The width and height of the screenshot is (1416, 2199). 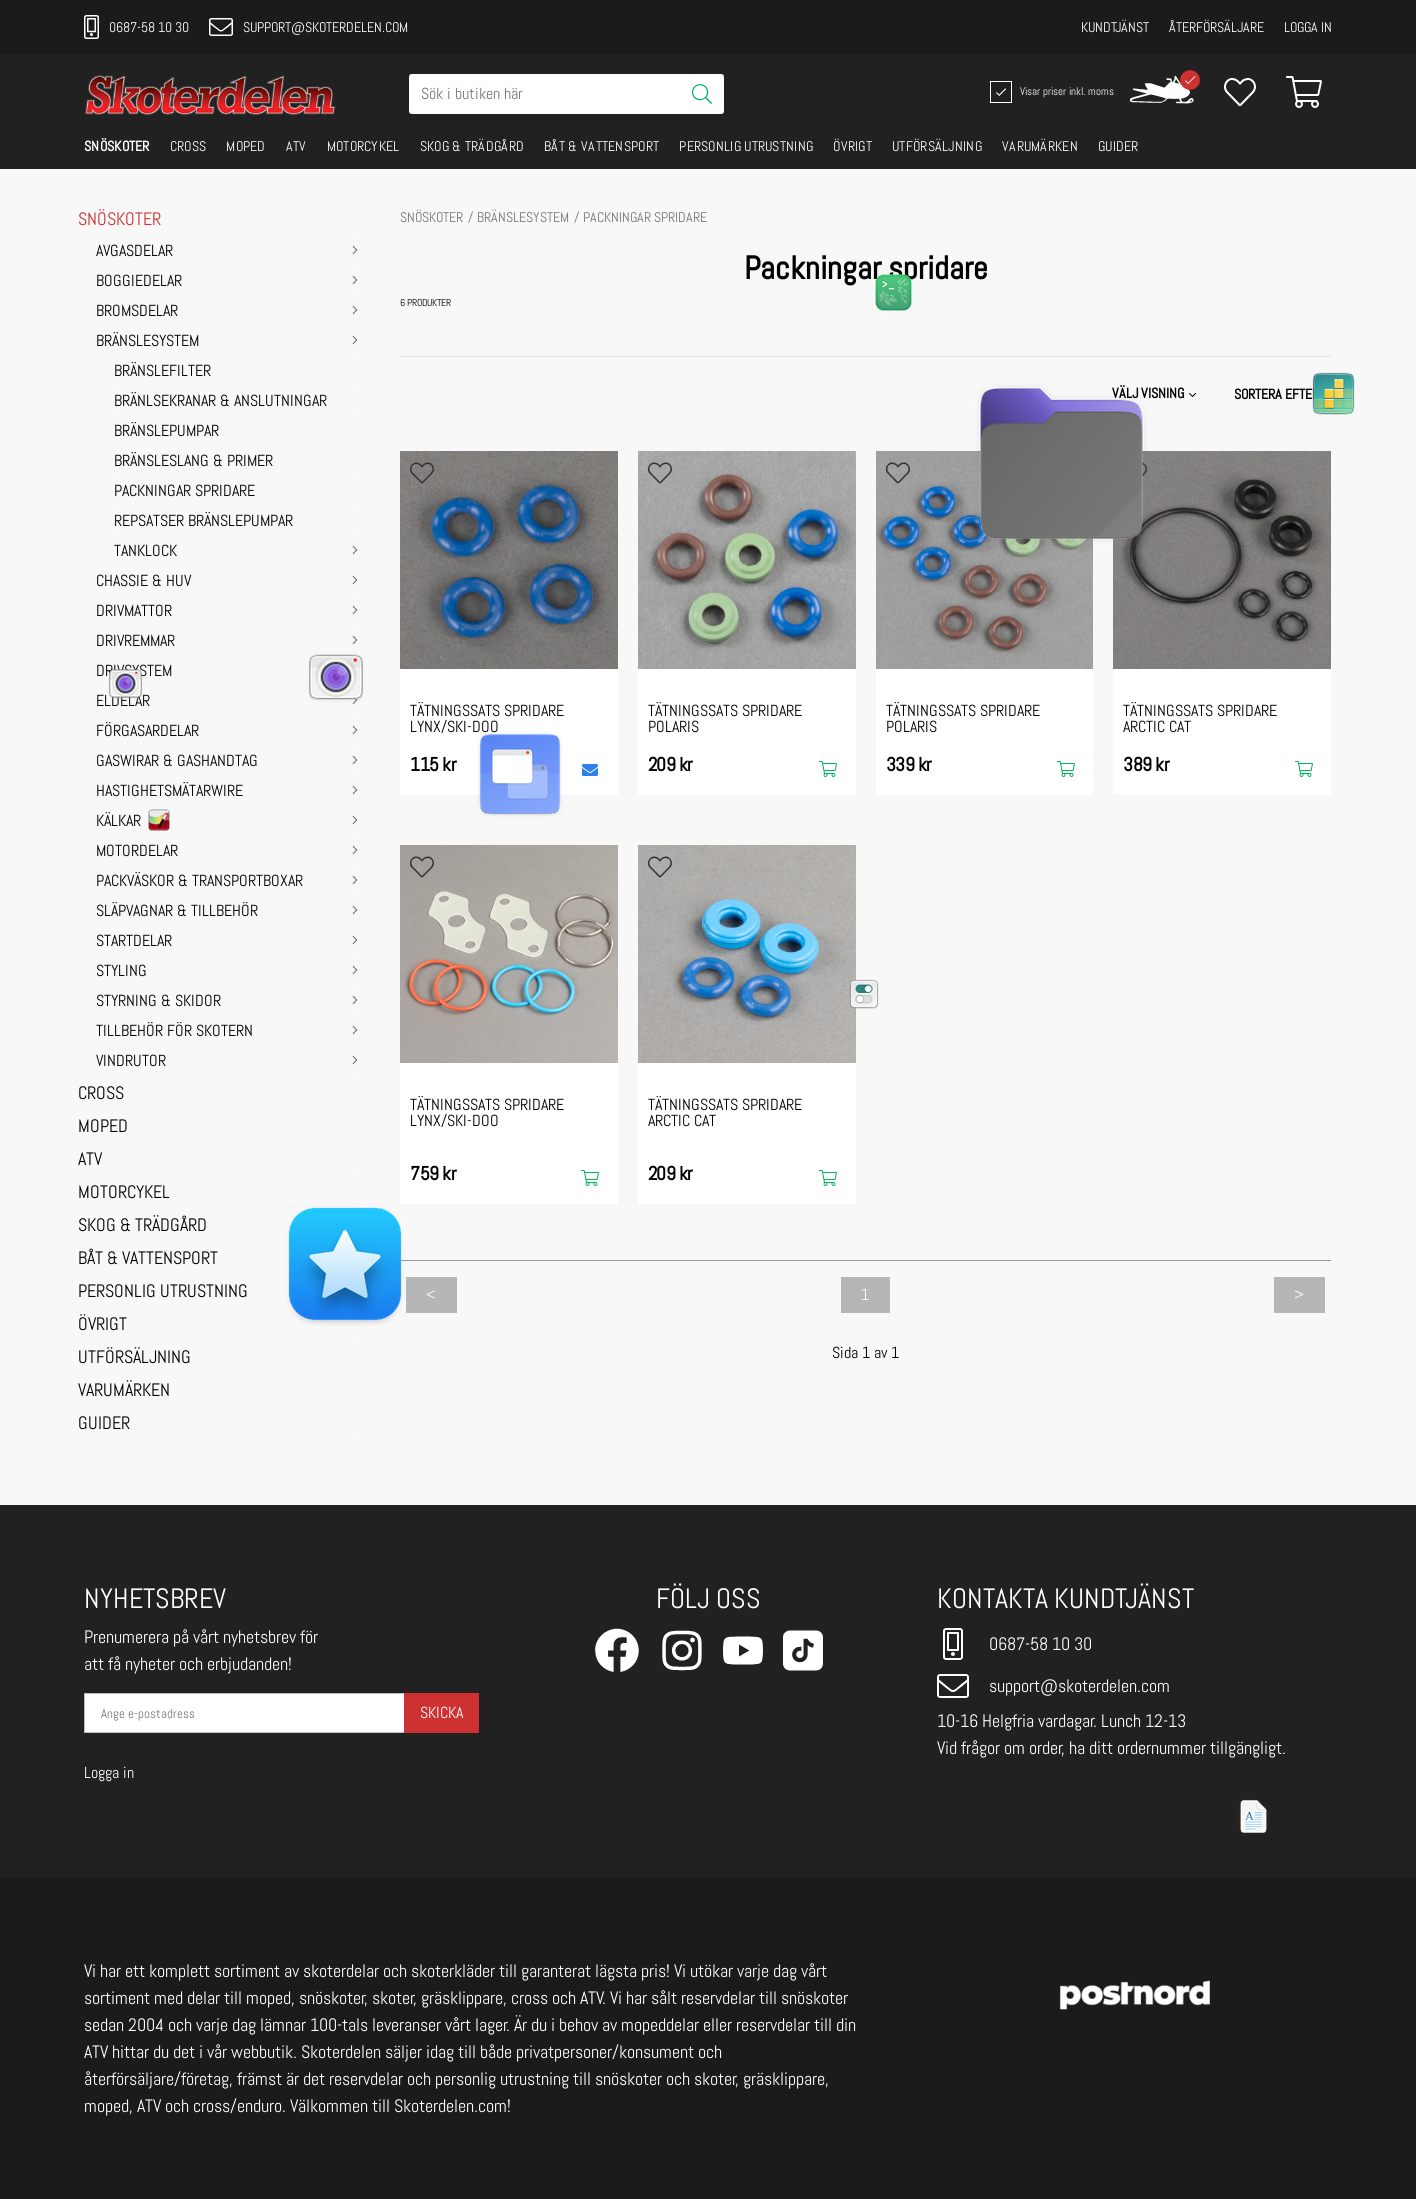 What do you see at coordinates (864, 994) in the screenshot?
I see `open unity tweak tool settings` at bounding box center [864, 994].